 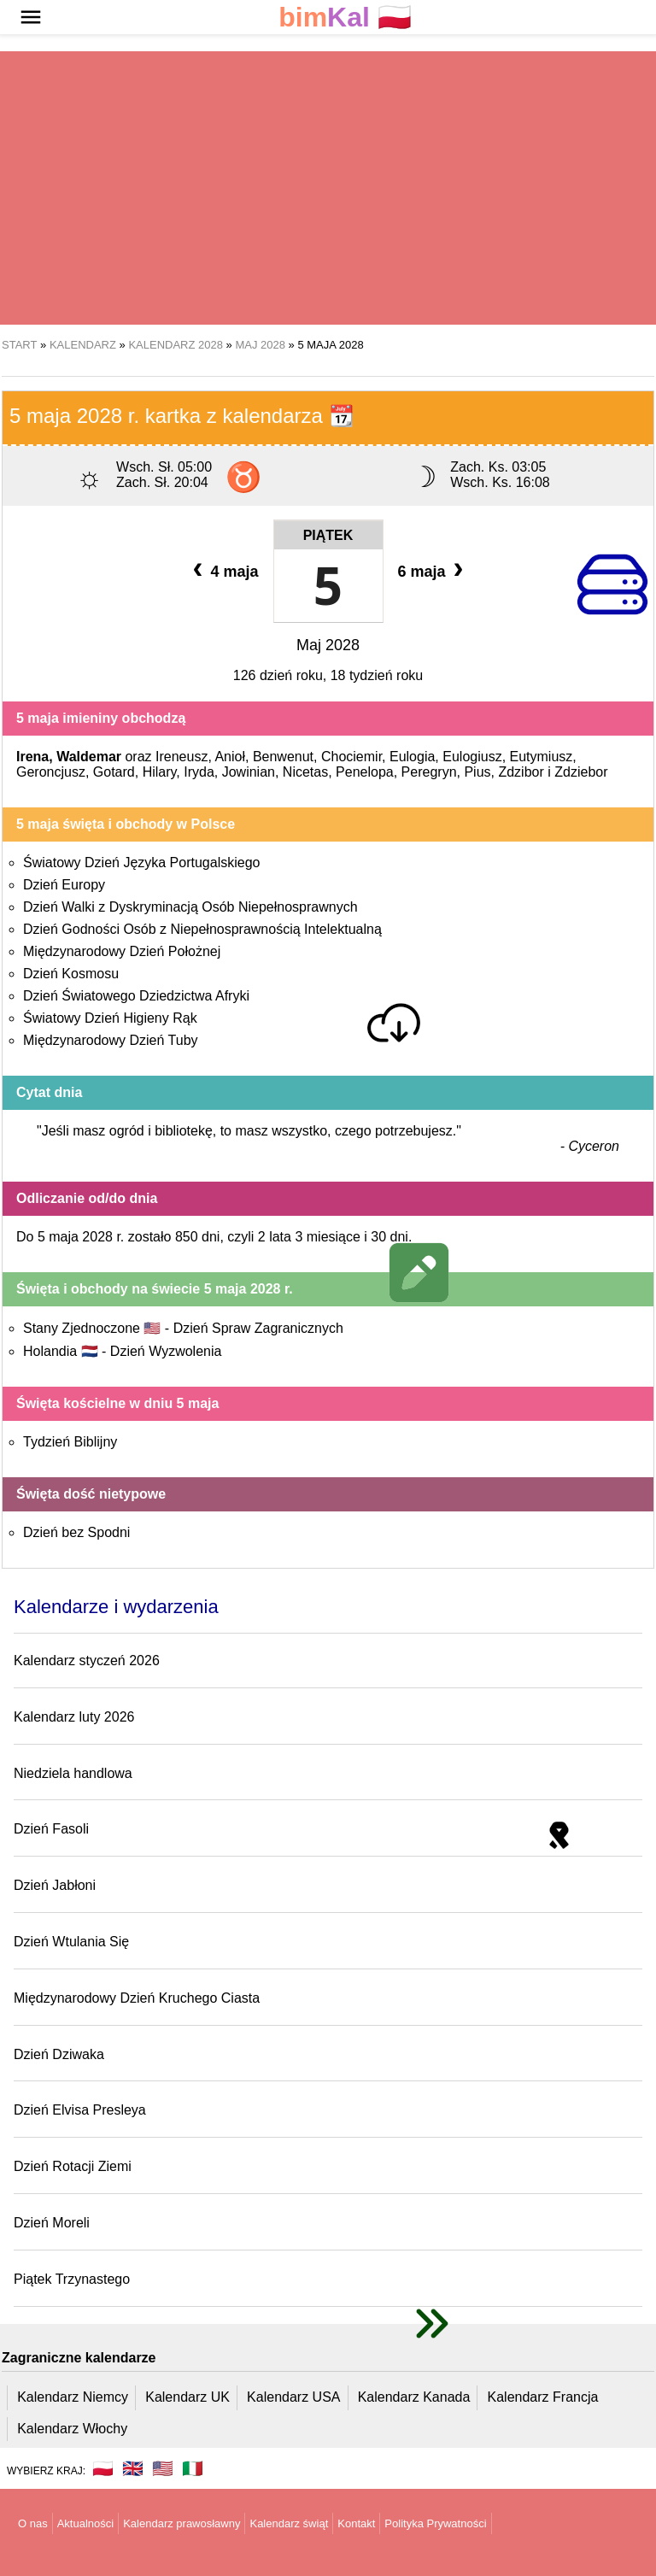 I want to click on download from cloud storage, so click(x=394, y=1023).